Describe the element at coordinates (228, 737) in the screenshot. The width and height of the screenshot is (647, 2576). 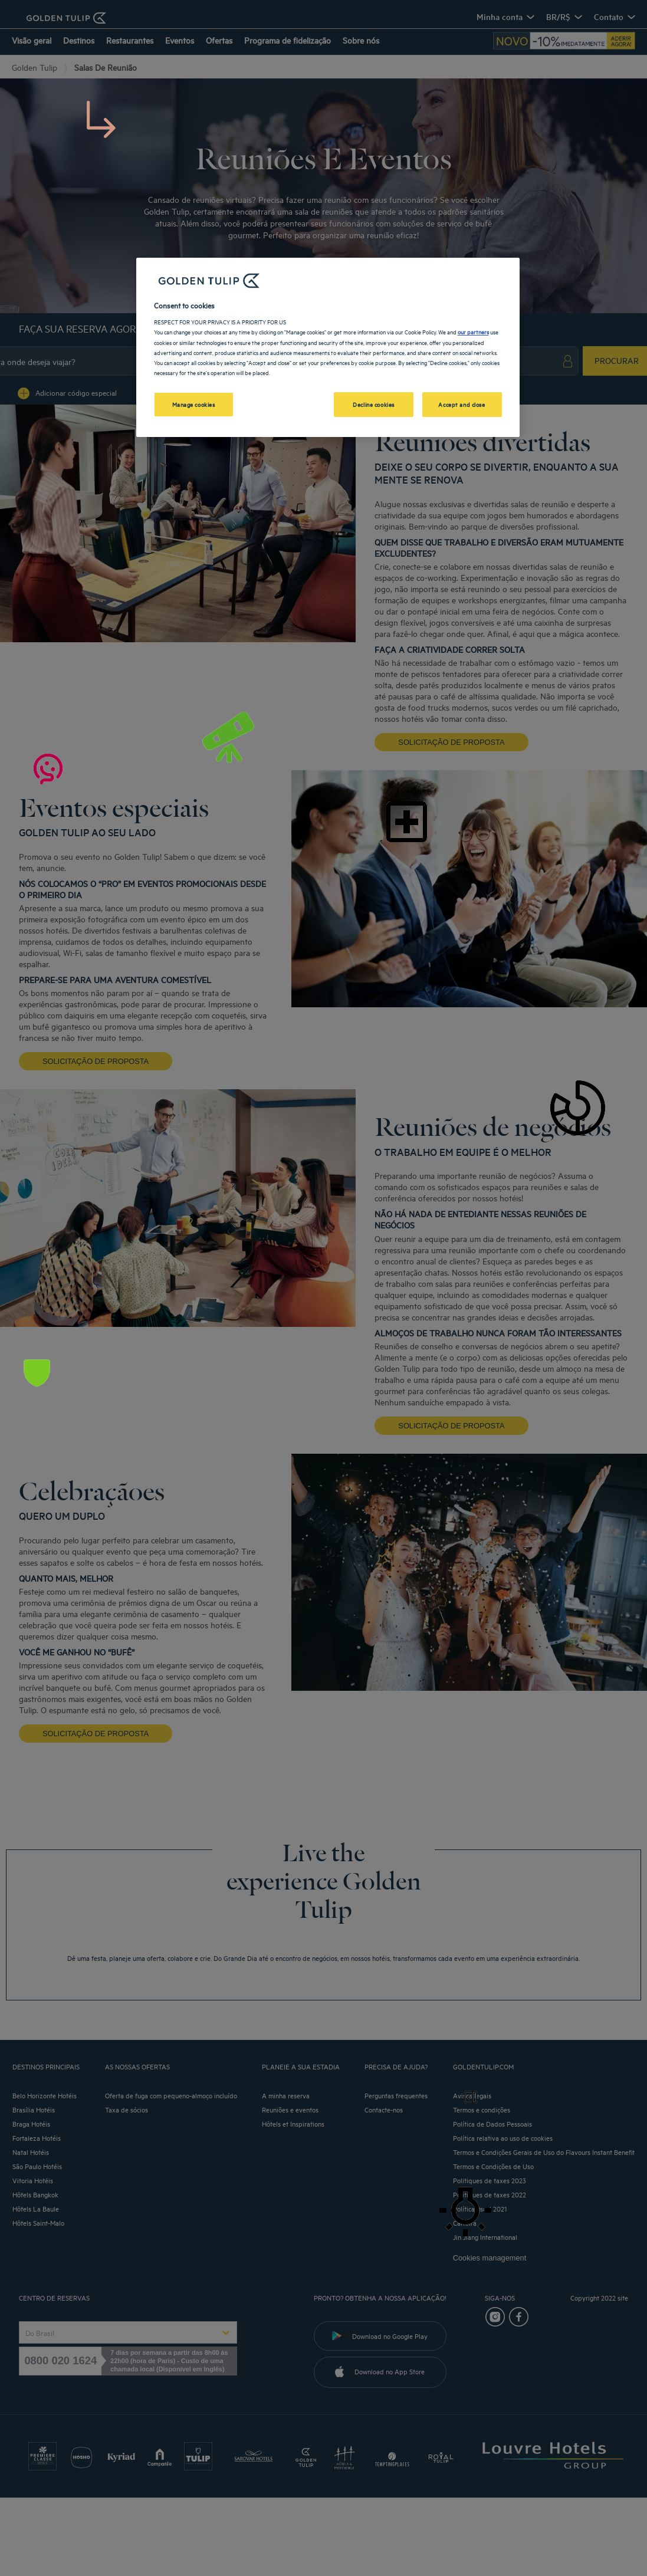
I see `explore or discover new content` at that location.